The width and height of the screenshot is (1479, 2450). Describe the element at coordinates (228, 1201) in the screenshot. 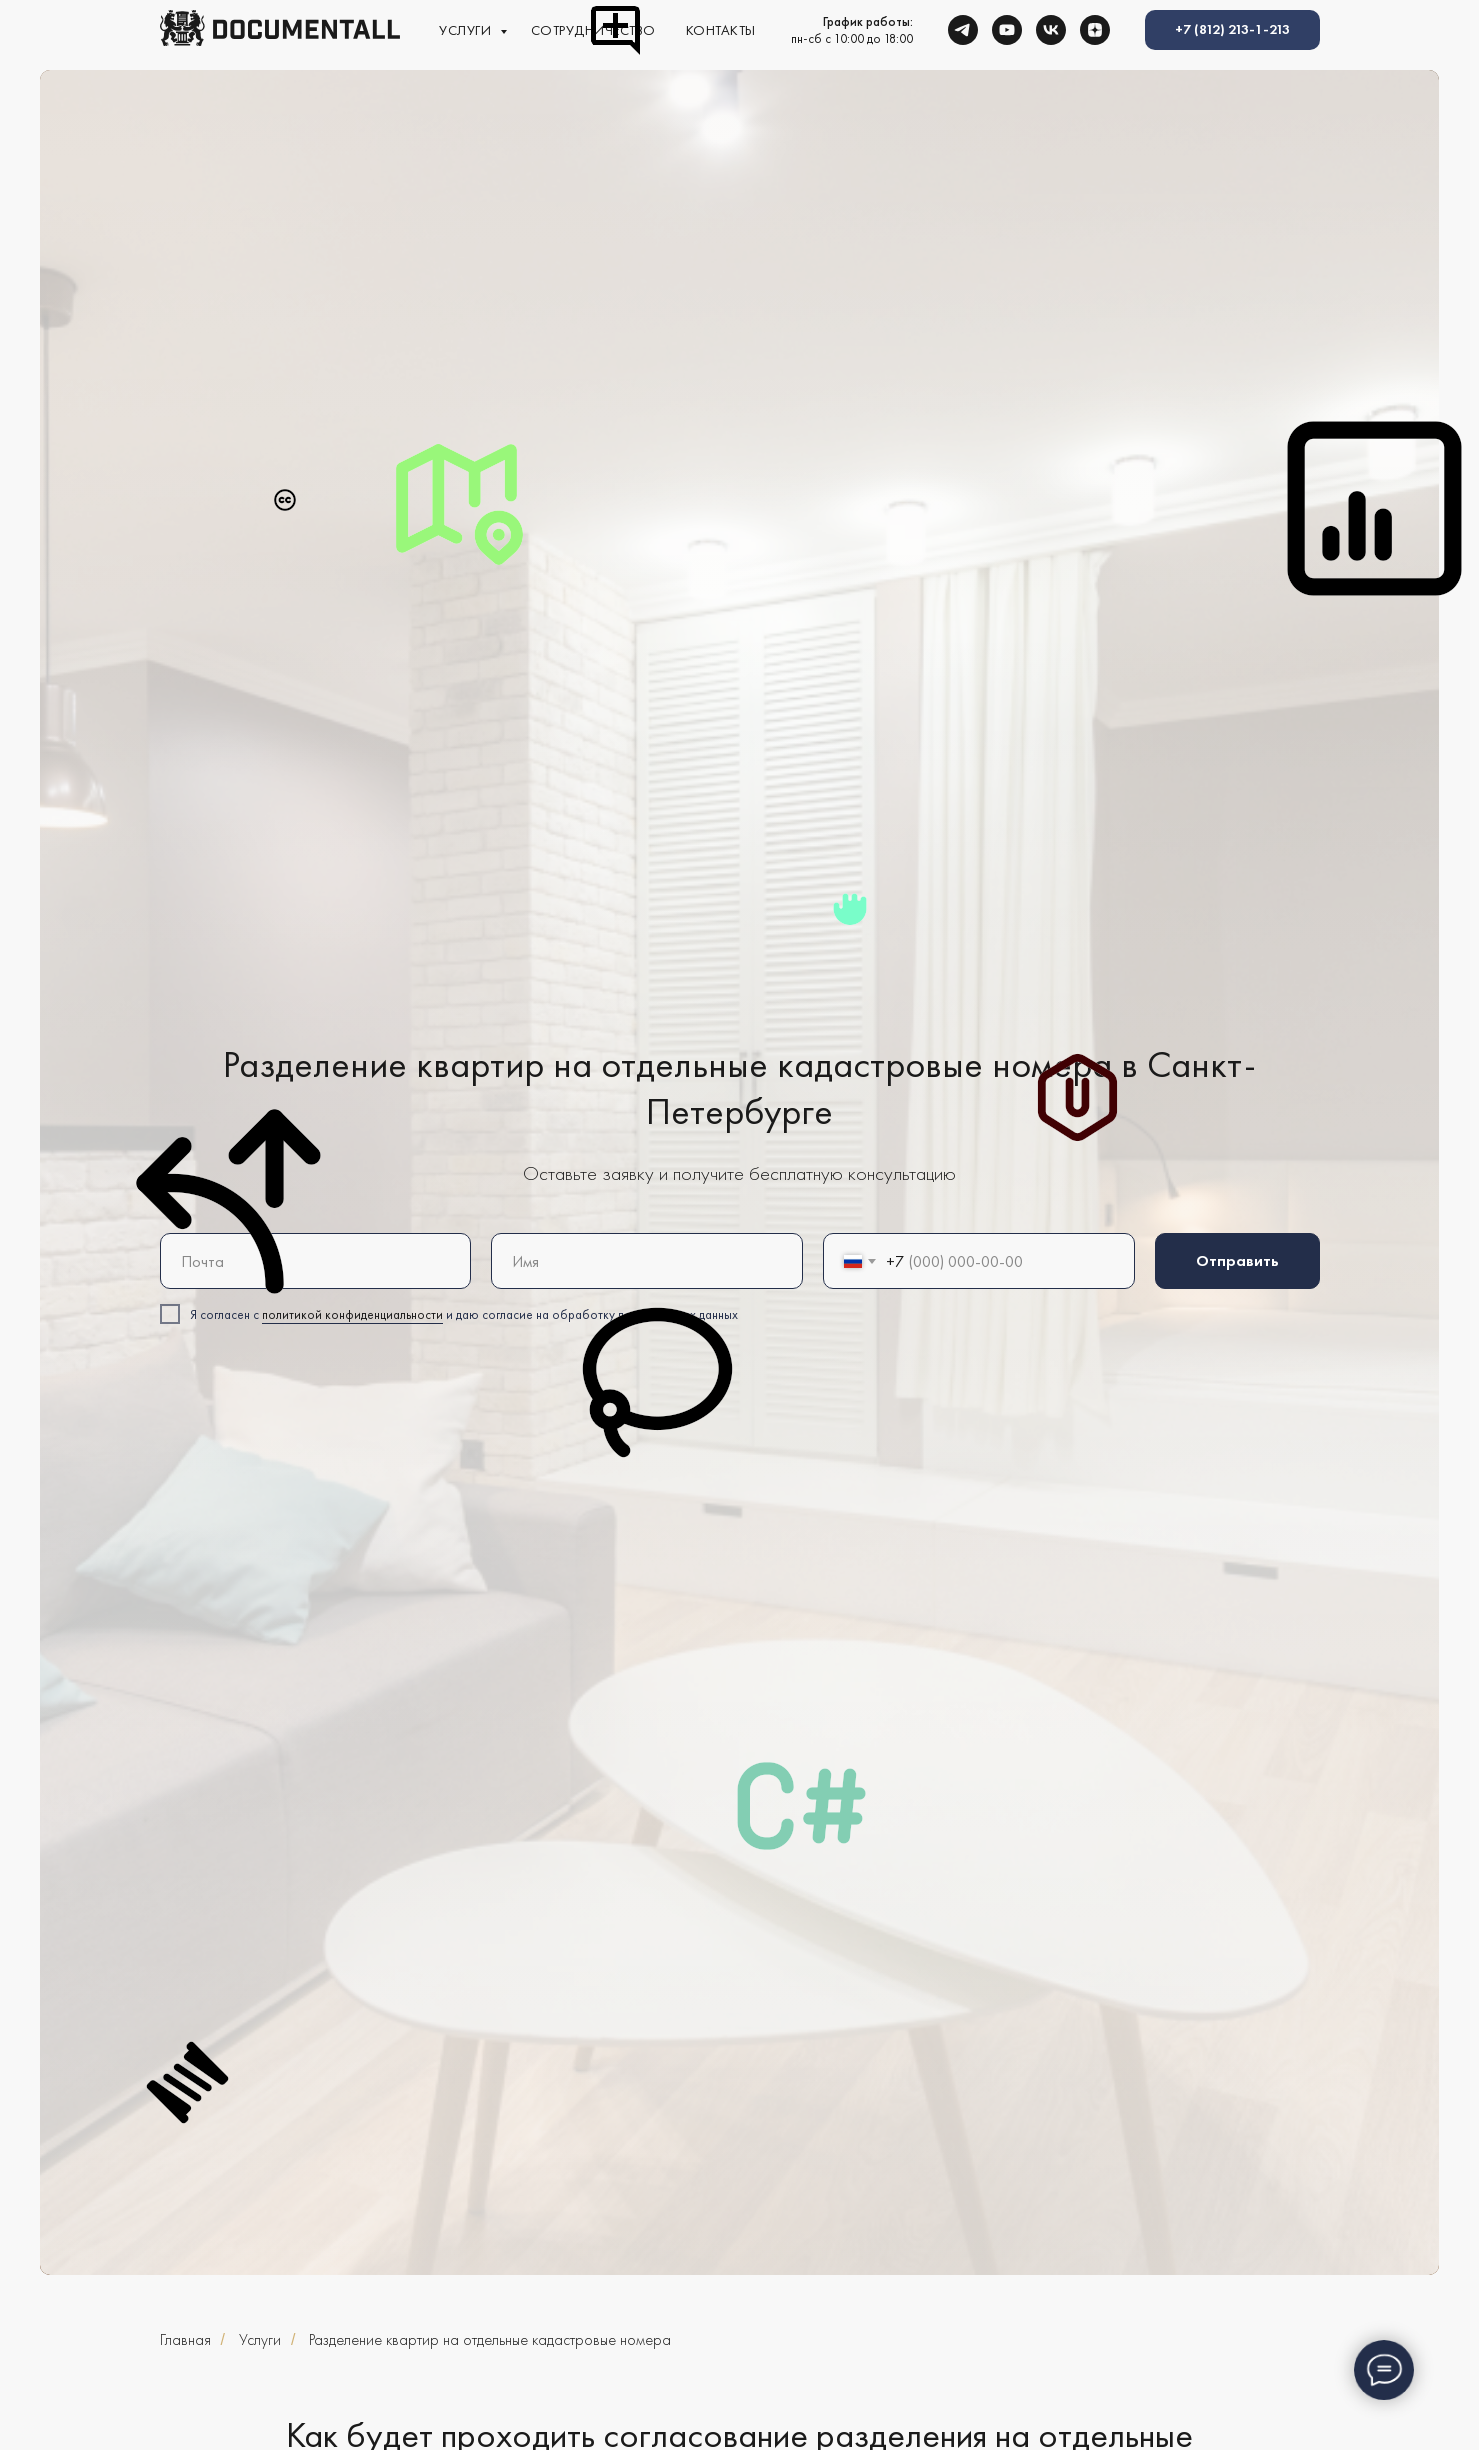

I see `take the left ramp or exit` at that location.